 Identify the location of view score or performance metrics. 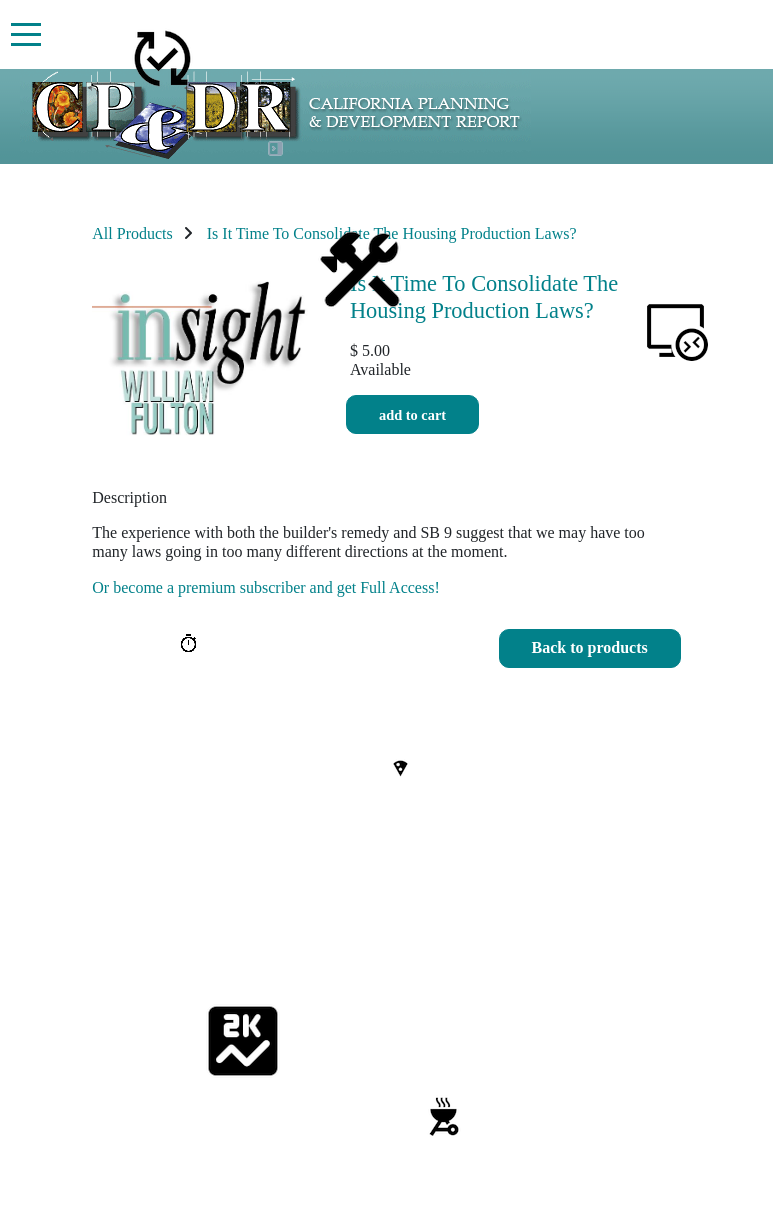
(243, 1041).